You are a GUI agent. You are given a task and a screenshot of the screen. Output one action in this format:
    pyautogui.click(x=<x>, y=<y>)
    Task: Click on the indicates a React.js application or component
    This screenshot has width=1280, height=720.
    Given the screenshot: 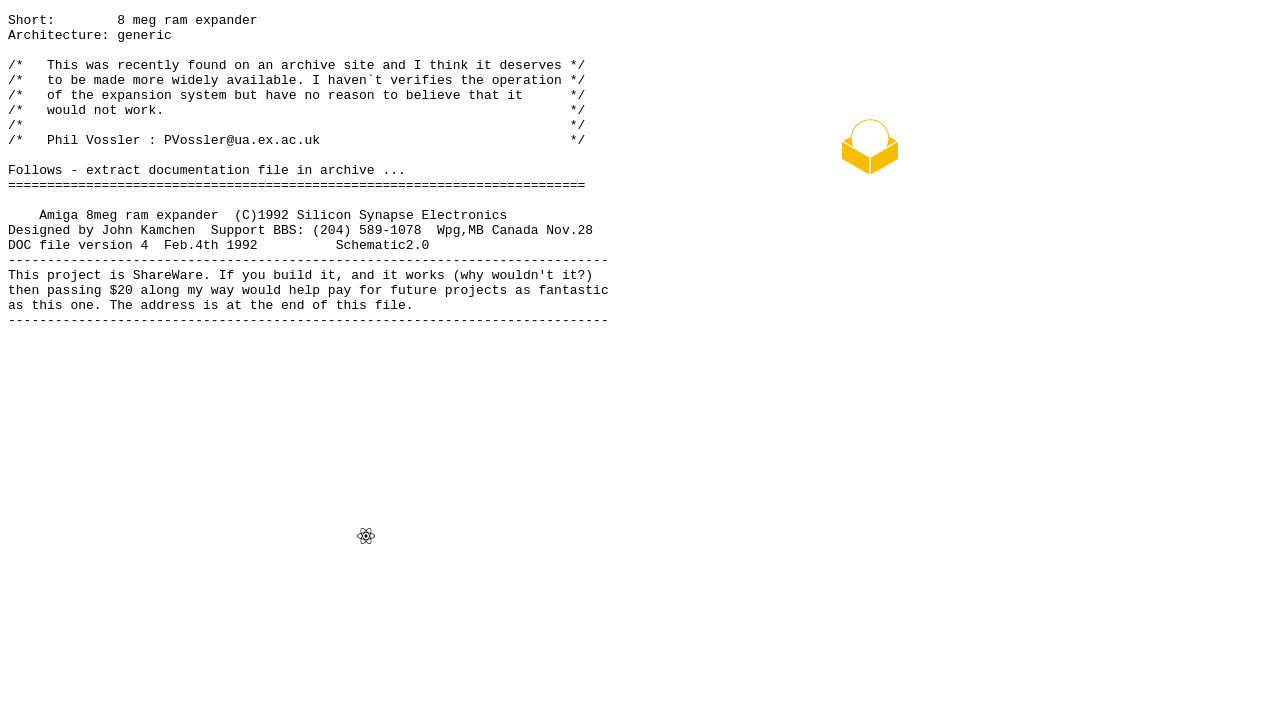 What is the action you would take?
    pyautogui.click(x=366, y=536)
    